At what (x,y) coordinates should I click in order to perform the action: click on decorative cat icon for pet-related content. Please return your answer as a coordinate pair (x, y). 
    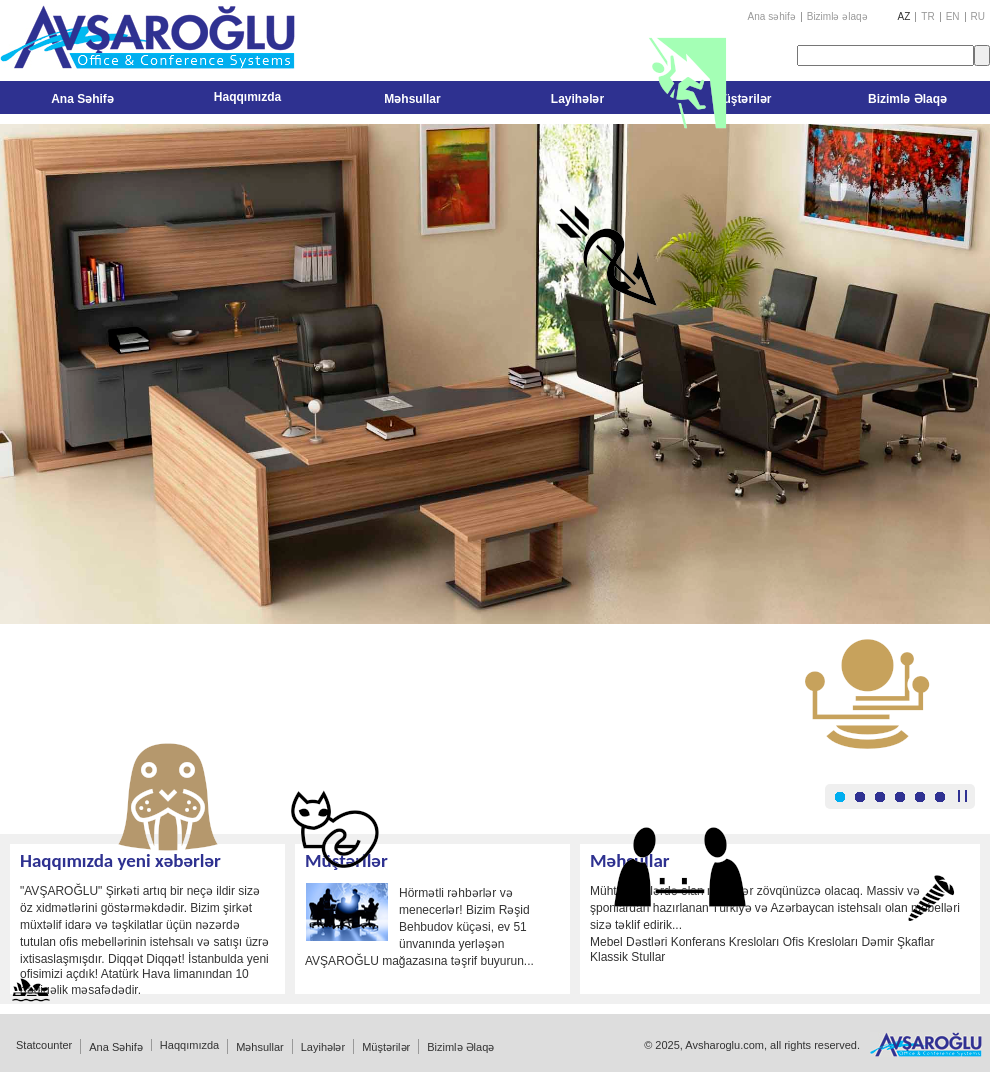
    Looking at the image, I should click on (334, 827).